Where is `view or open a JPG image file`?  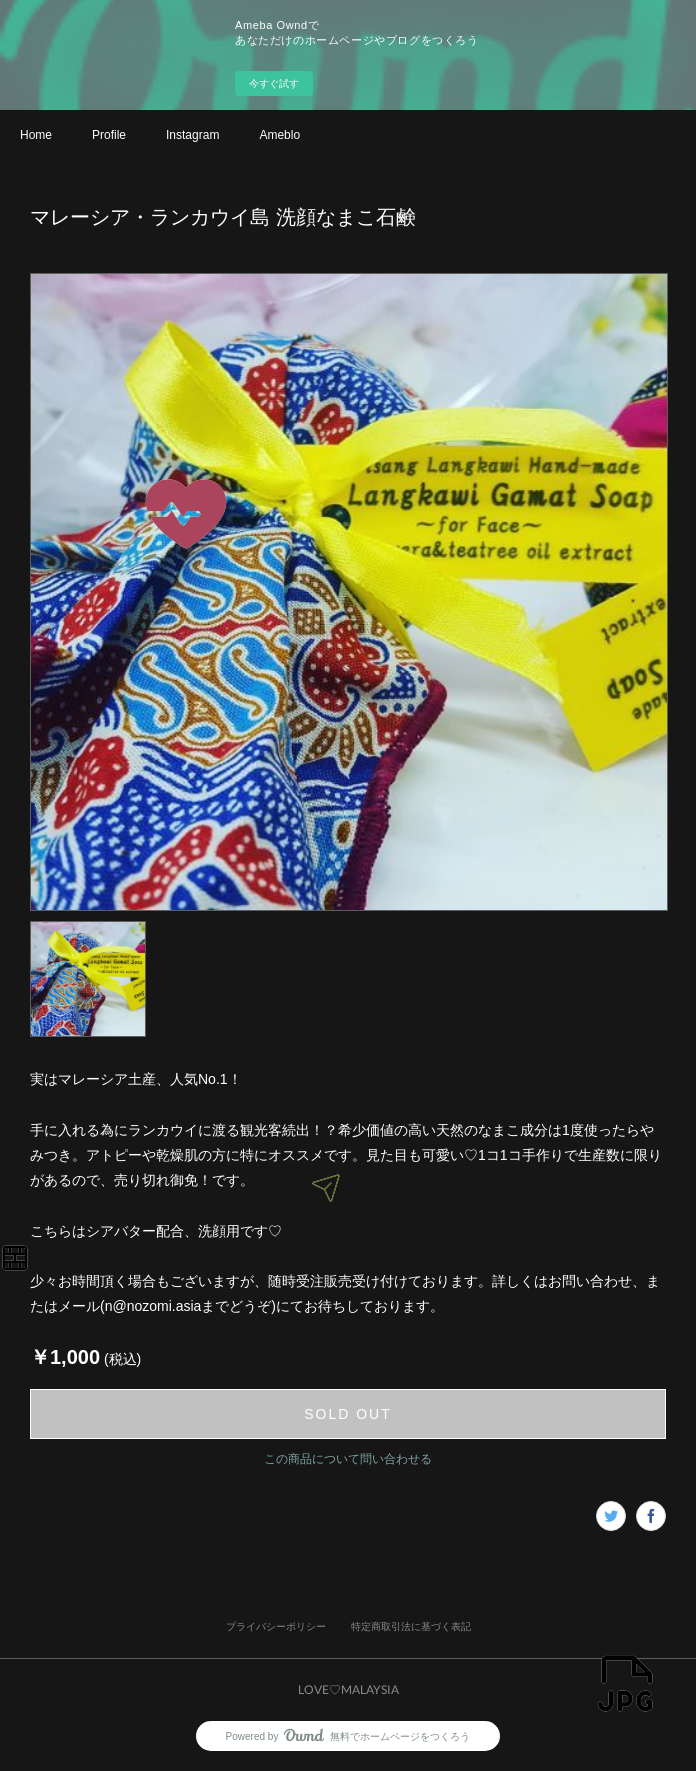
view or open a JPG image file is located at coordinates (627, 1686).